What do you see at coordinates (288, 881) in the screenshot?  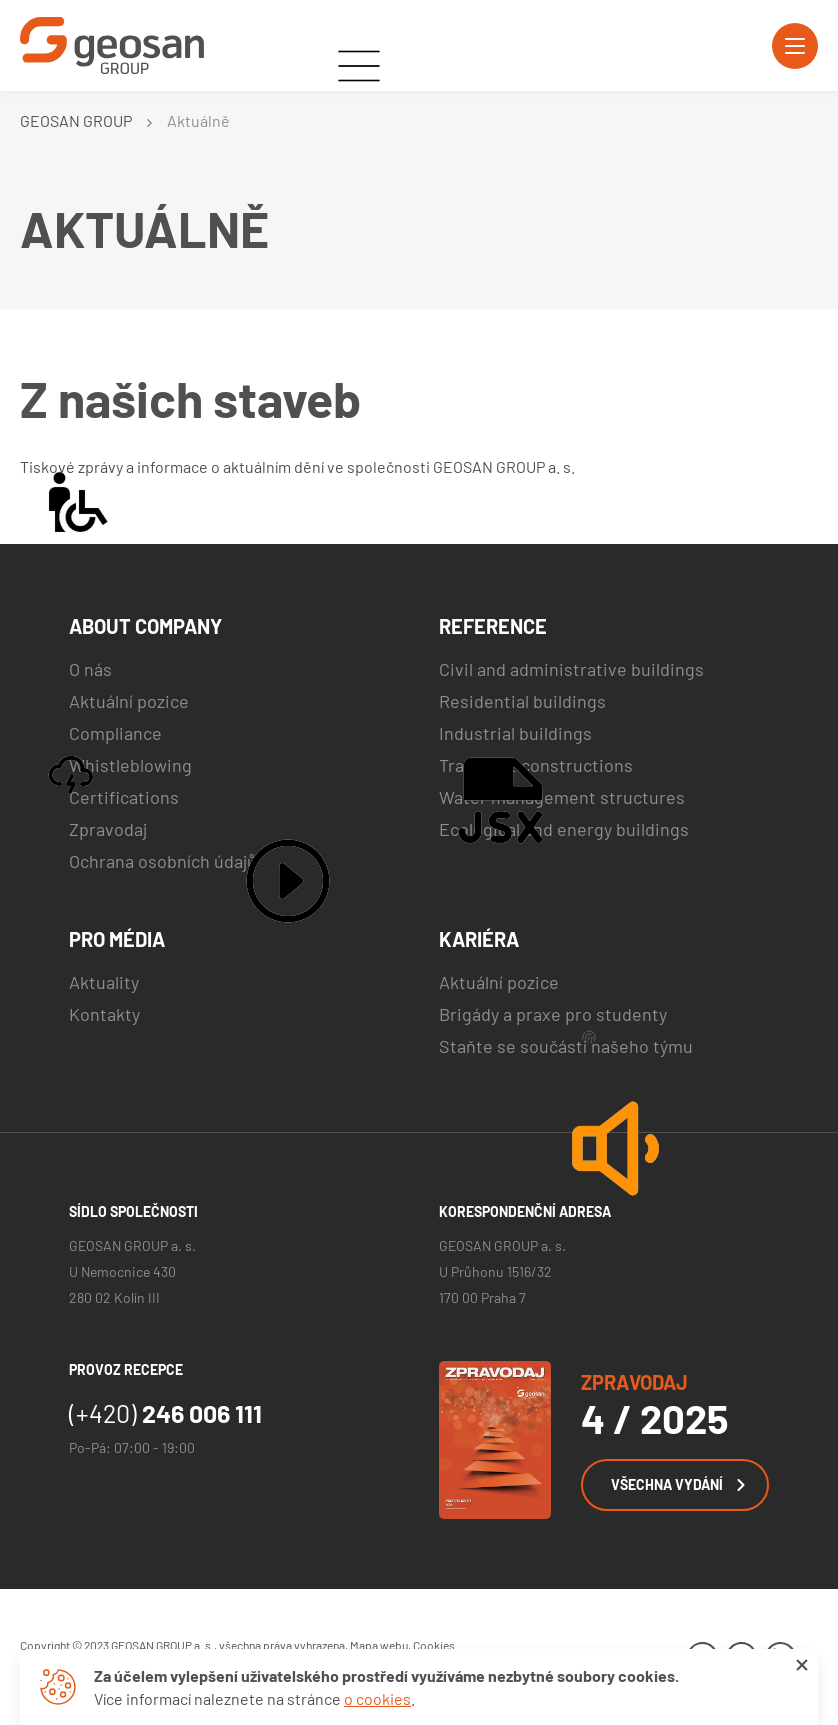 I see `play media or video content` at bounding box center [288, 881].